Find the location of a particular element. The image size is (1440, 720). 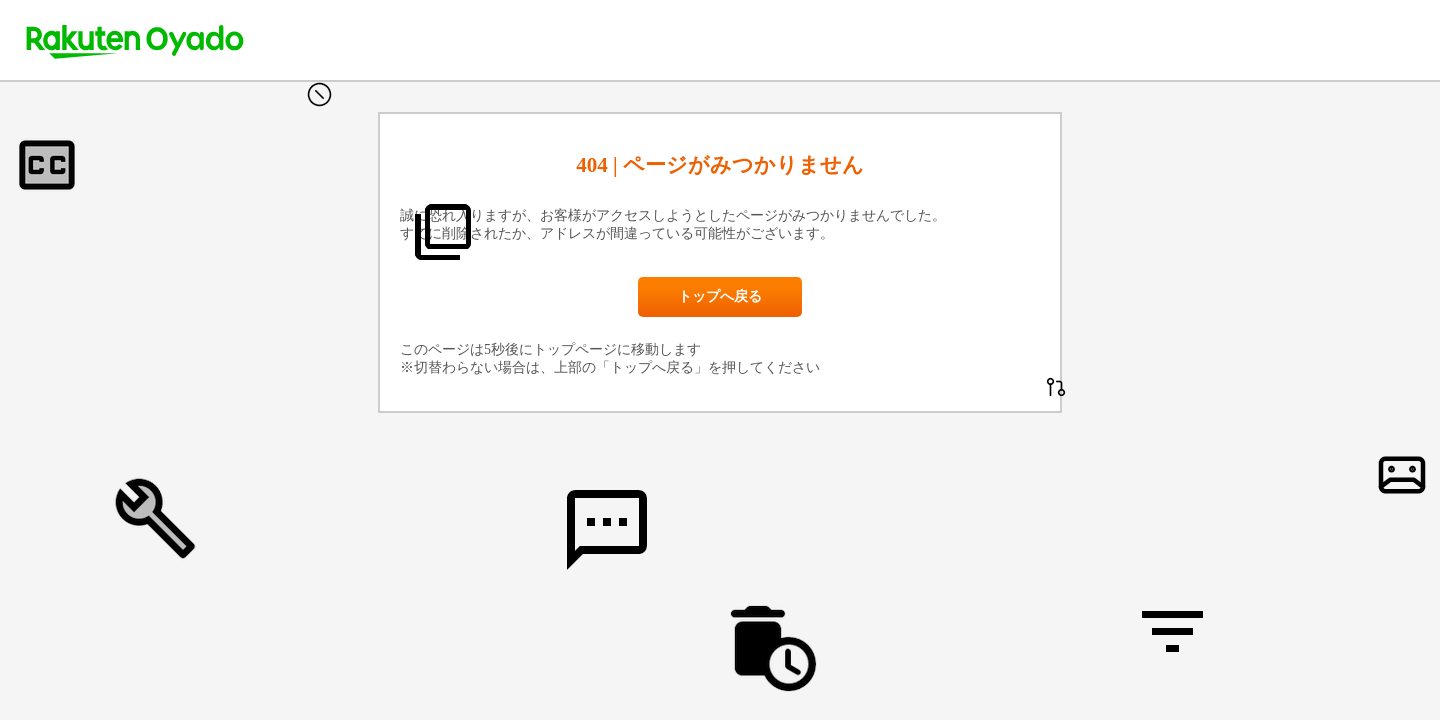

indicates no filter is applied is located at coordinates (443, 232).